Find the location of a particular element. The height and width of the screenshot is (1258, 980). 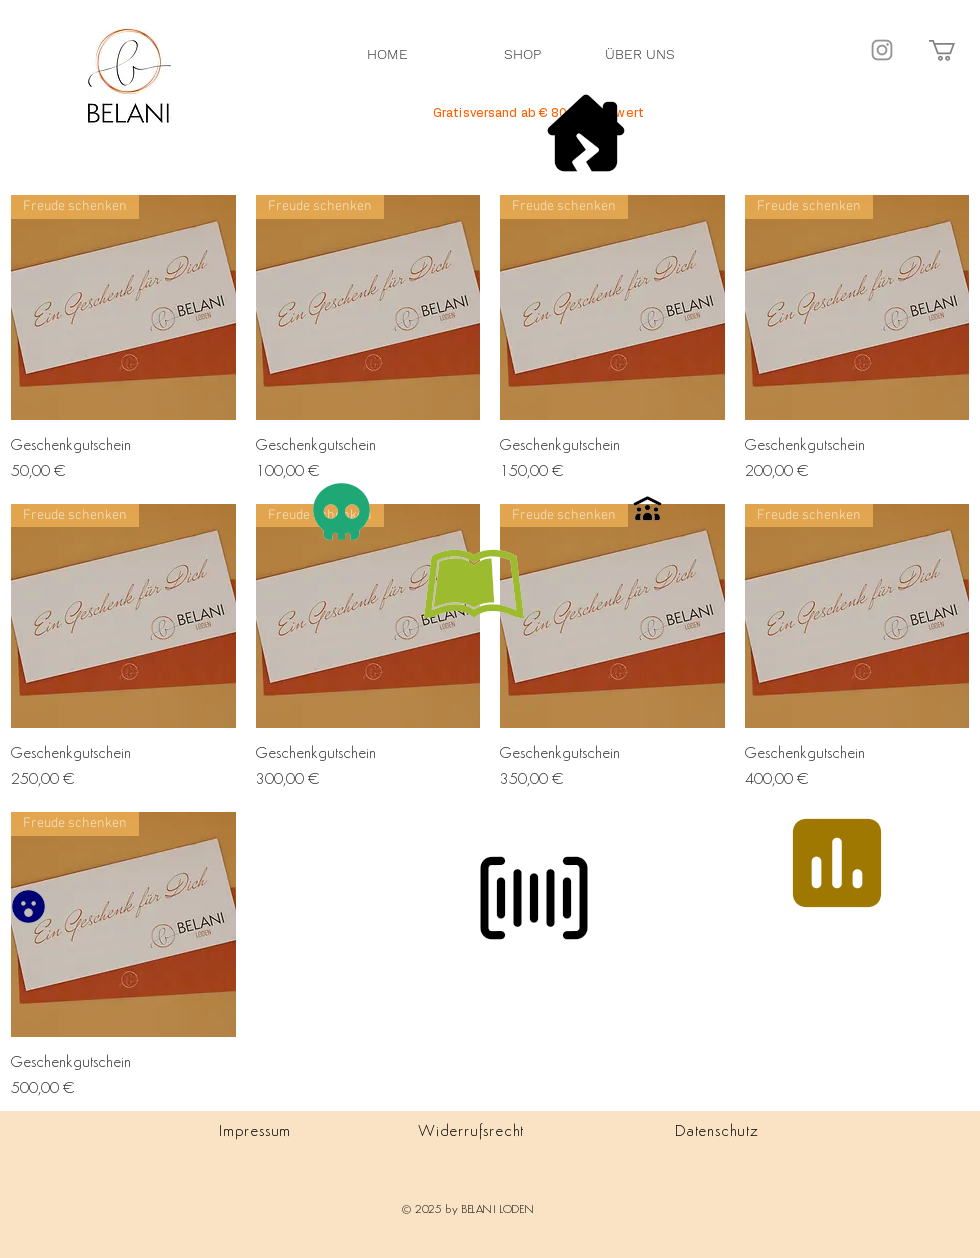

report property damage is located at coordinates (586, 133).